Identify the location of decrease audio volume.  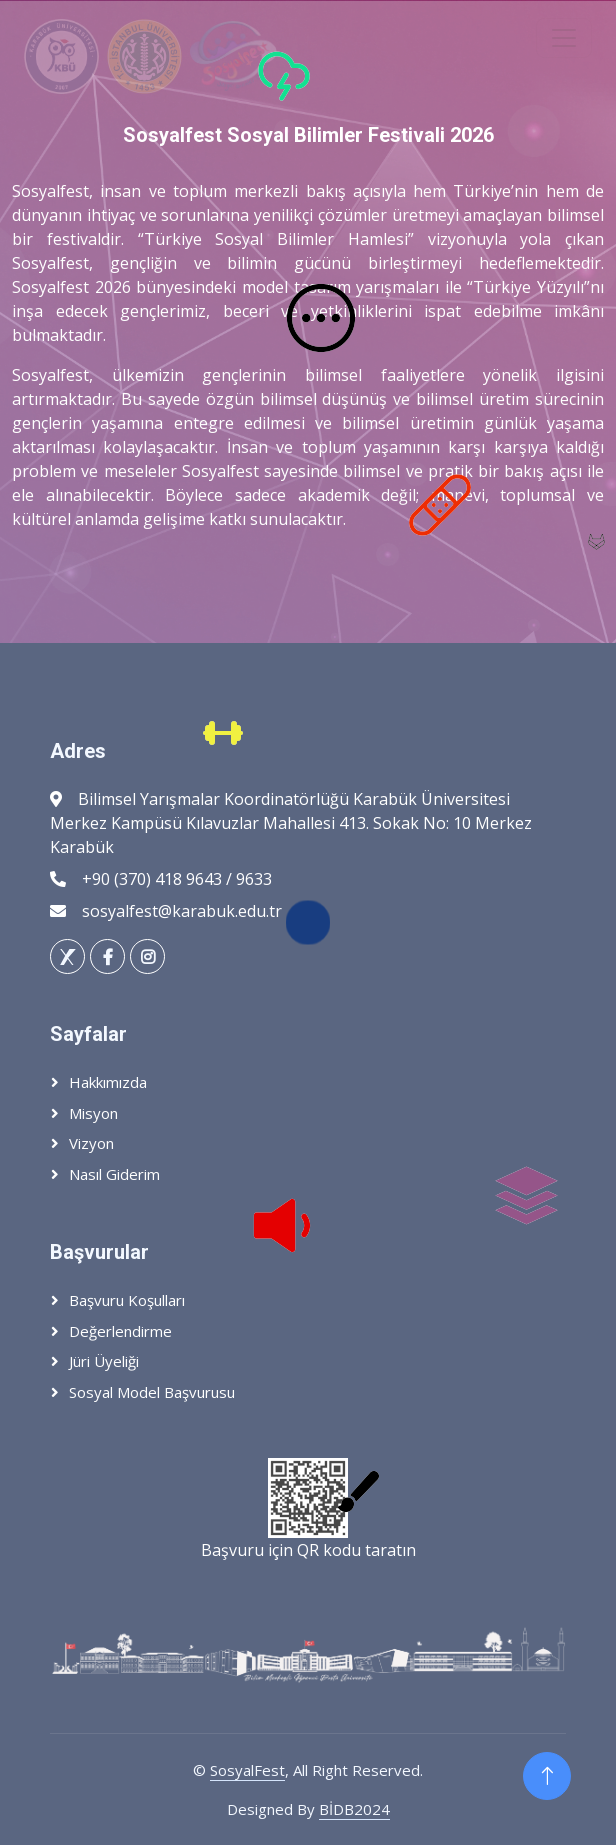
(280, 1225).